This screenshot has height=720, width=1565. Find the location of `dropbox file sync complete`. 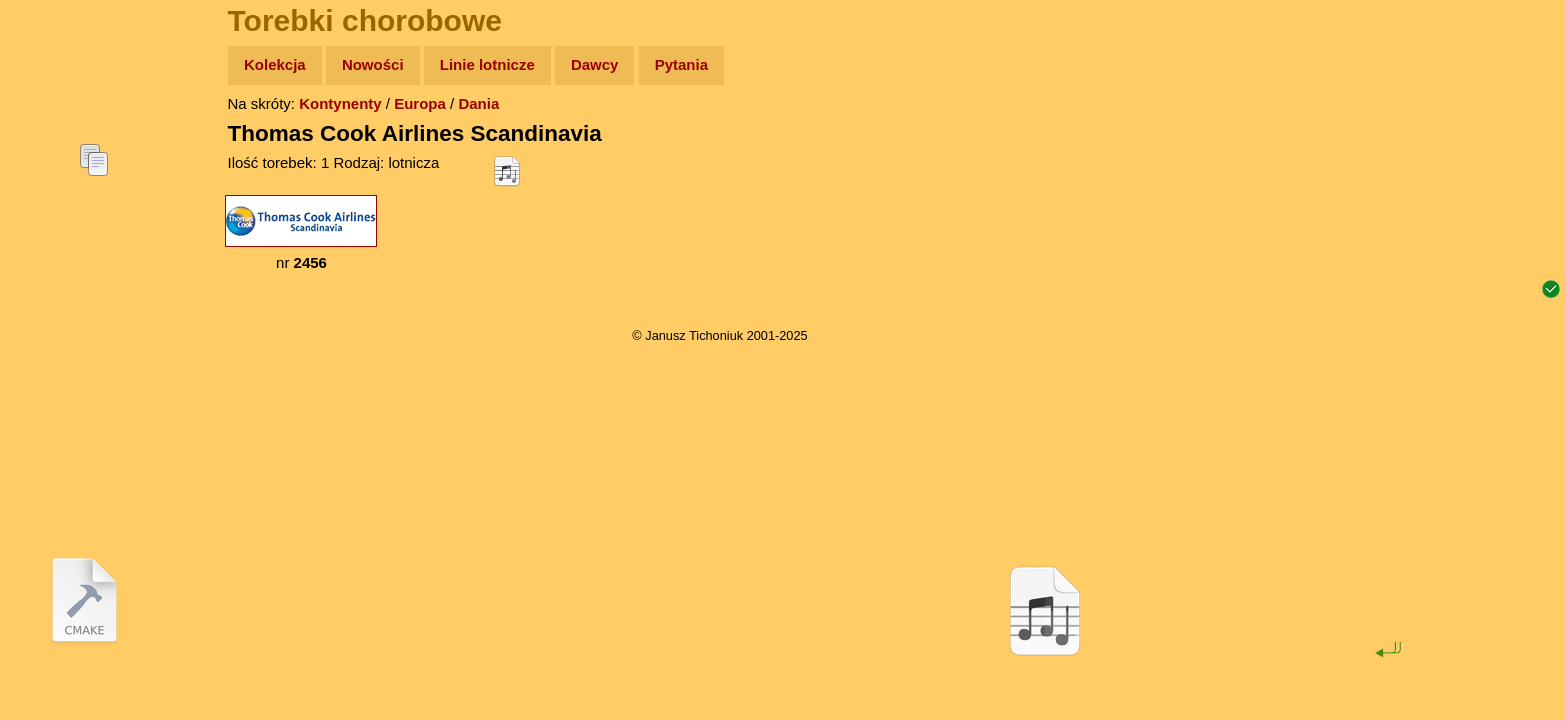

dropbox file sync complete is located at coordinates (1551, 289).